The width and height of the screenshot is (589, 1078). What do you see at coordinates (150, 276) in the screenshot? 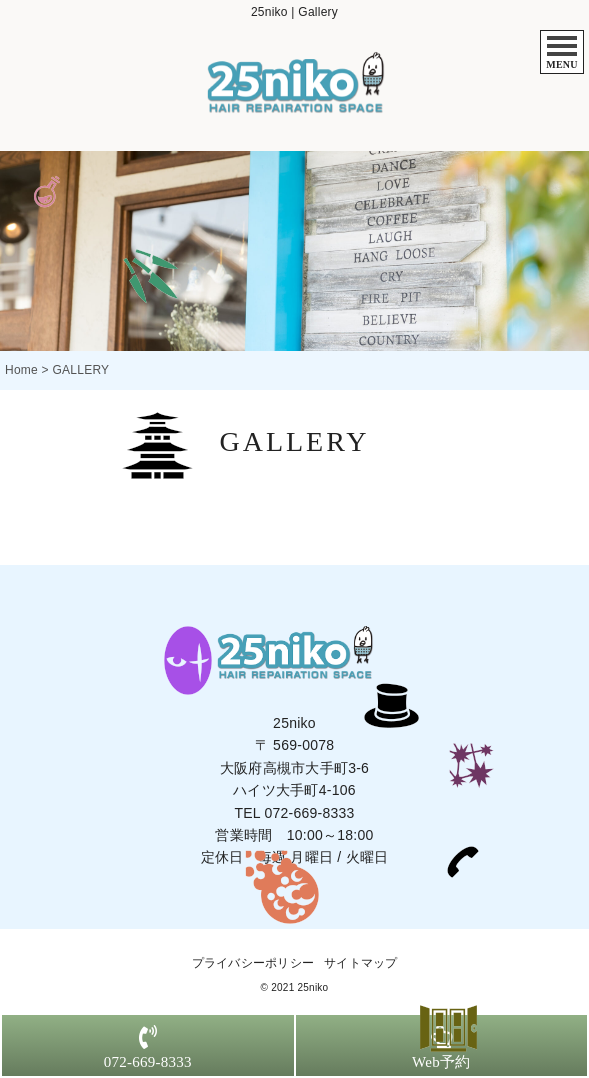
I see `access kitchen tools or cutlery options` at bounding box center [150, 276].